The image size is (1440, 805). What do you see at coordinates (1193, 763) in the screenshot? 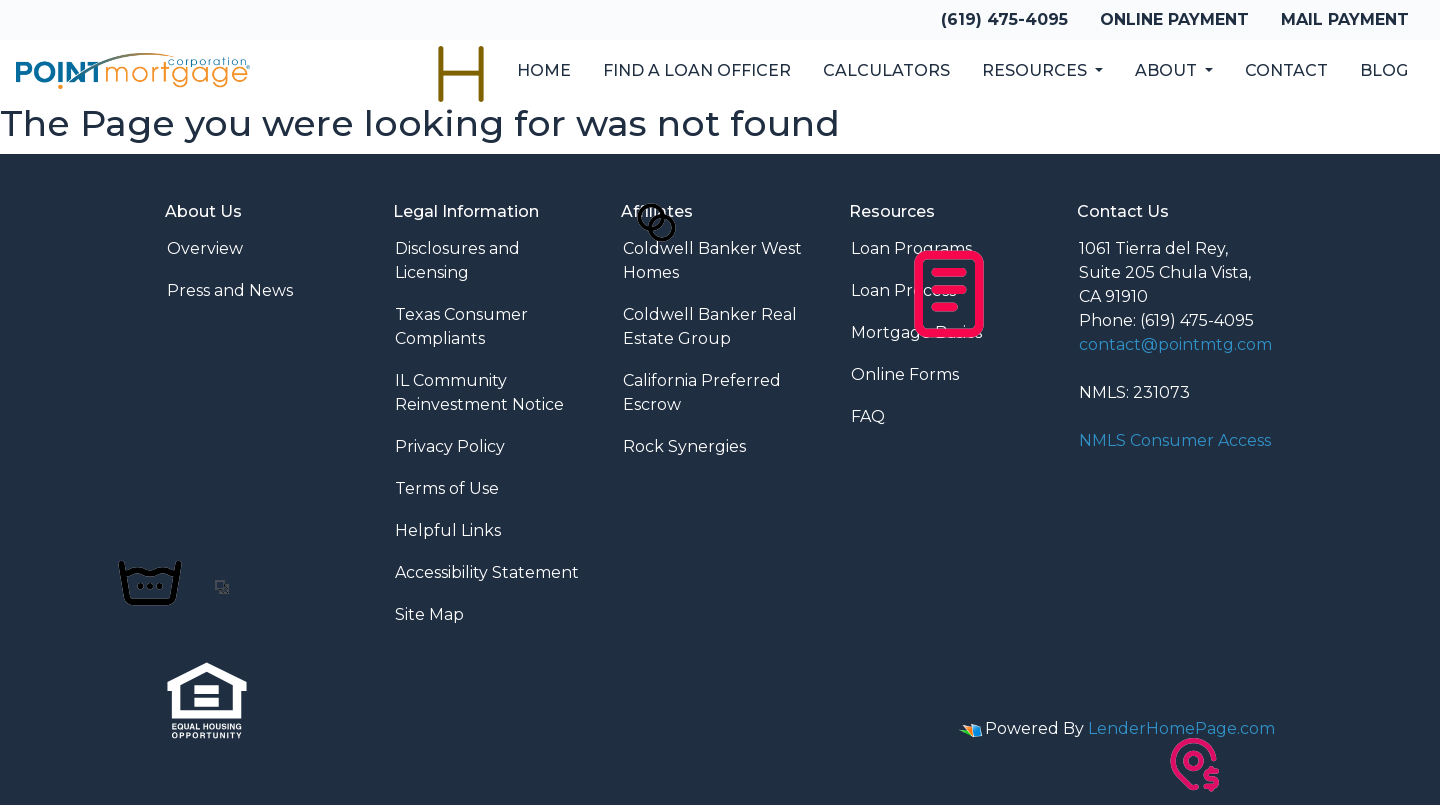
I see `find nearby financial services or ATMs` at bounding box center [1193, 763].